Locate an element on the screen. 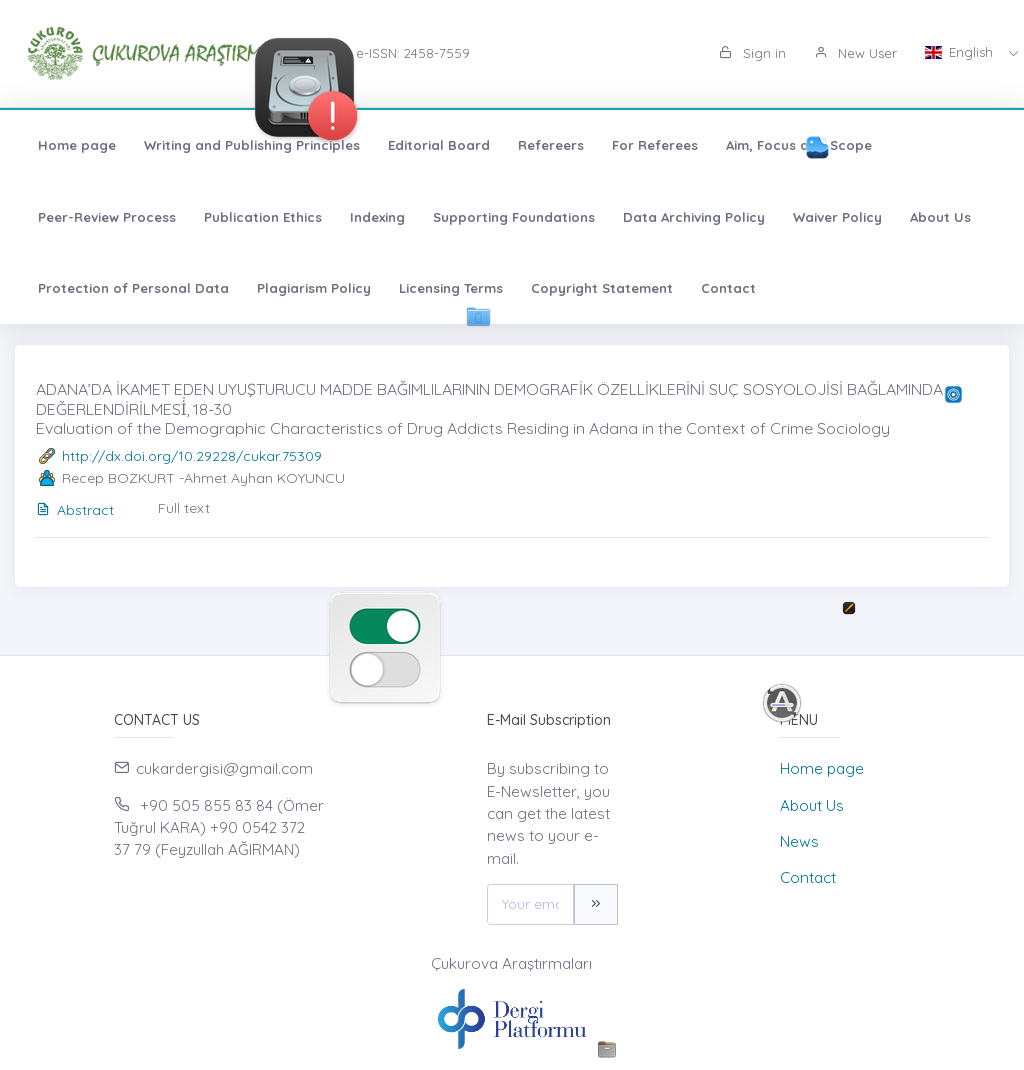 Image resolution: width=1024 pixels, height=1070 pixels. open pages document editor is located at coordinates (849, 608).